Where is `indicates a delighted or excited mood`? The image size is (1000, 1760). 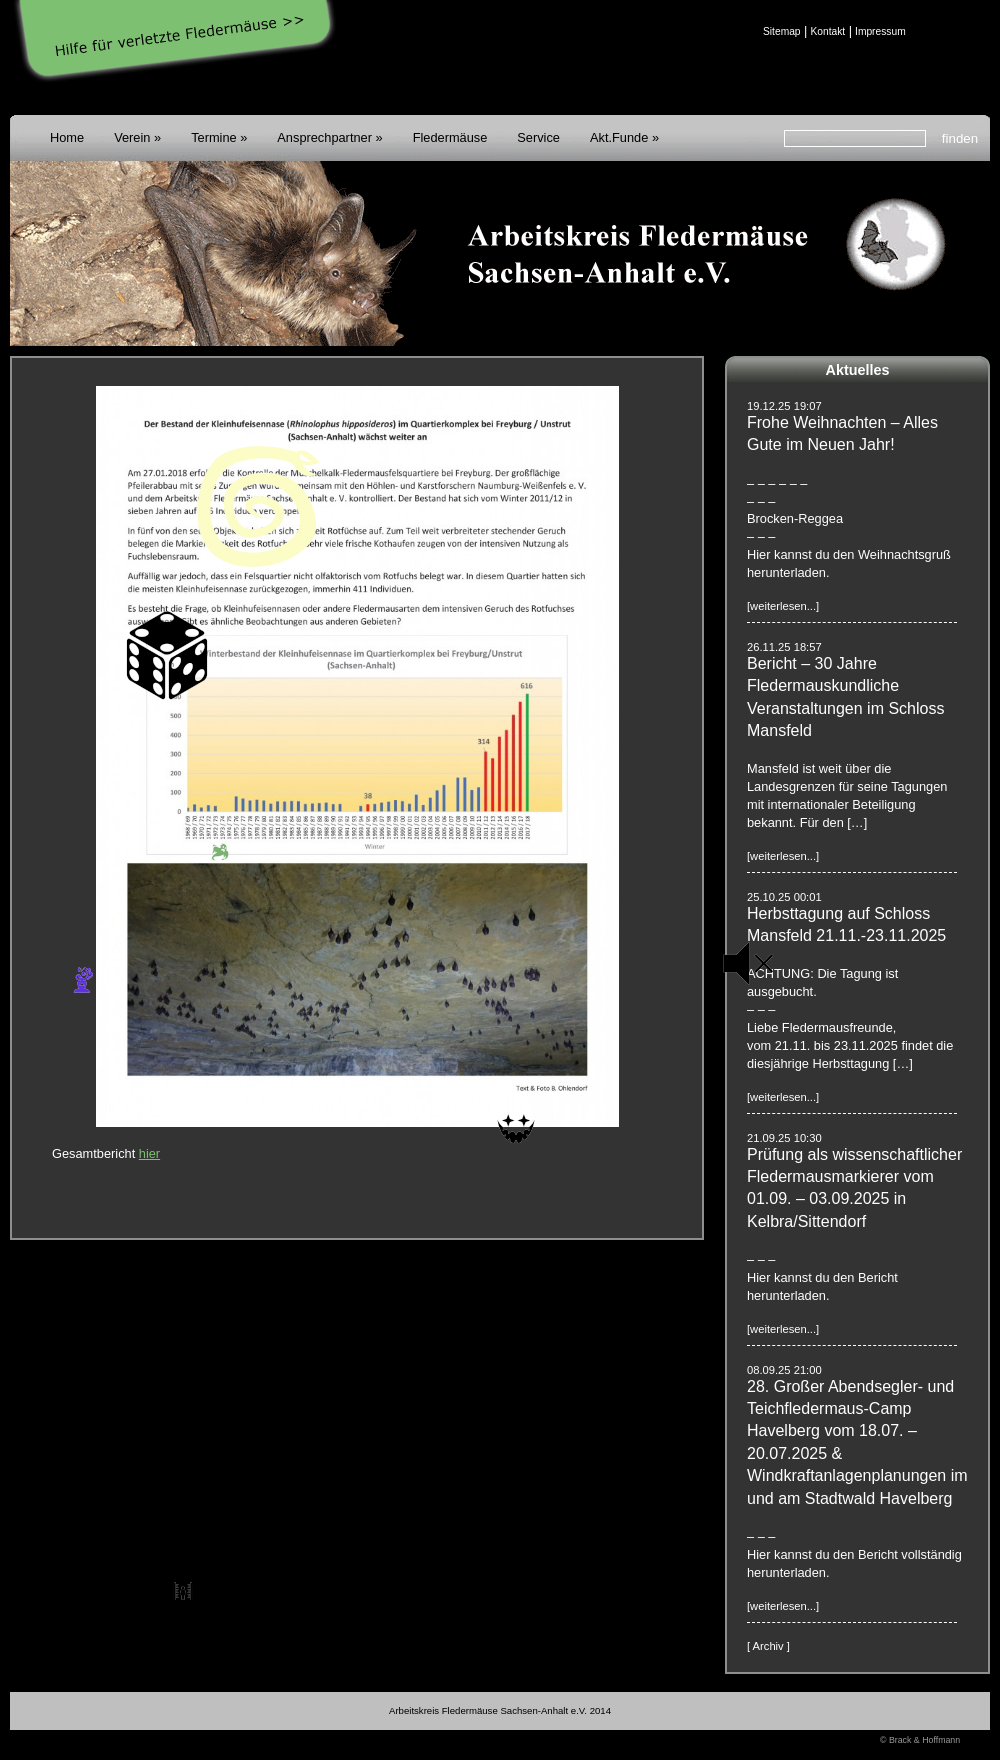
indicates a delighted or excited mood is located at coordinates (516, 1128).